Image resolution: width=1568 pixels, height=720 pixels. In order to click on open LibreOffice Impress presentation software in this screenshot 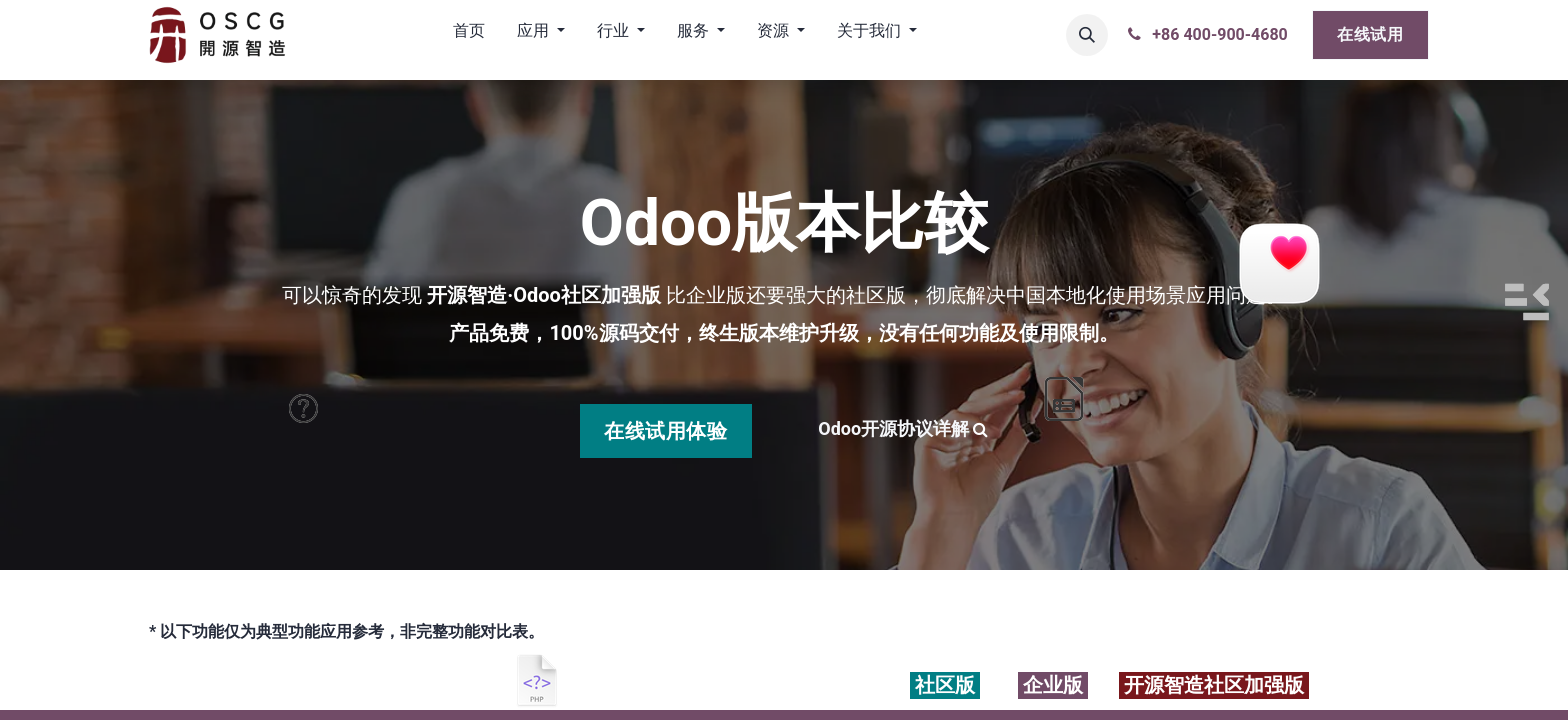, I will do `click(1064, 399)`.